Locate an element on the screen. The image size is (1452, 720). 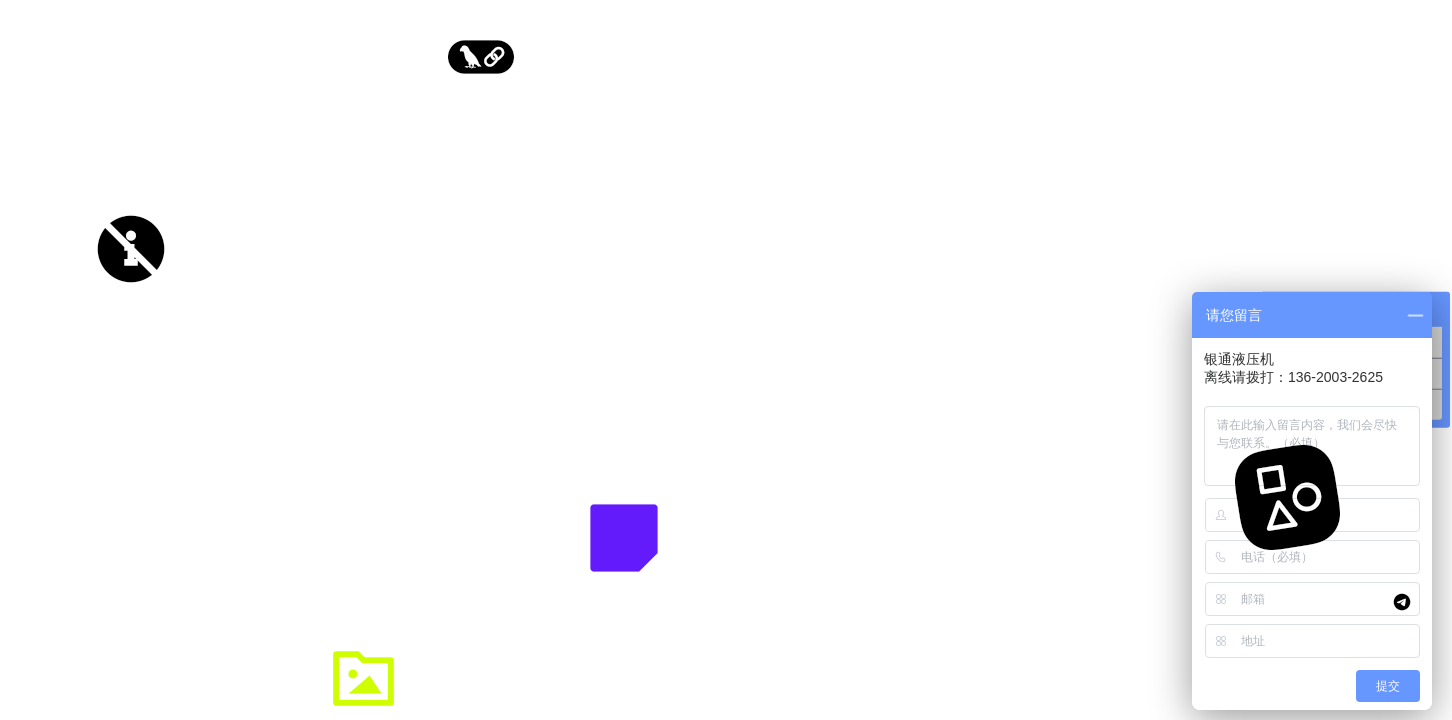
create a new sticky note is located at coordinates (624, 538).